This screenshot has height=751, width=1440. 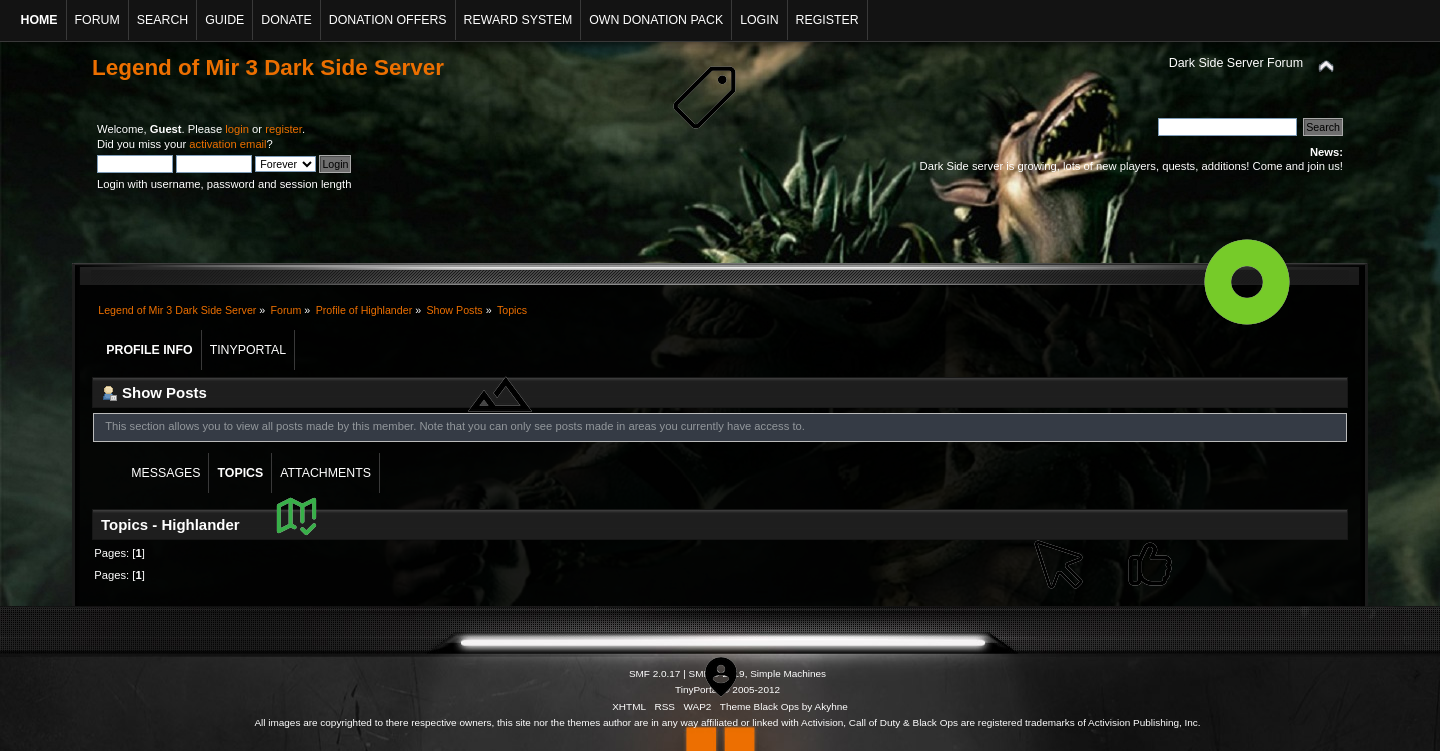 I want to click on indicates a selected radio button option, so click(x=1247, y=282).